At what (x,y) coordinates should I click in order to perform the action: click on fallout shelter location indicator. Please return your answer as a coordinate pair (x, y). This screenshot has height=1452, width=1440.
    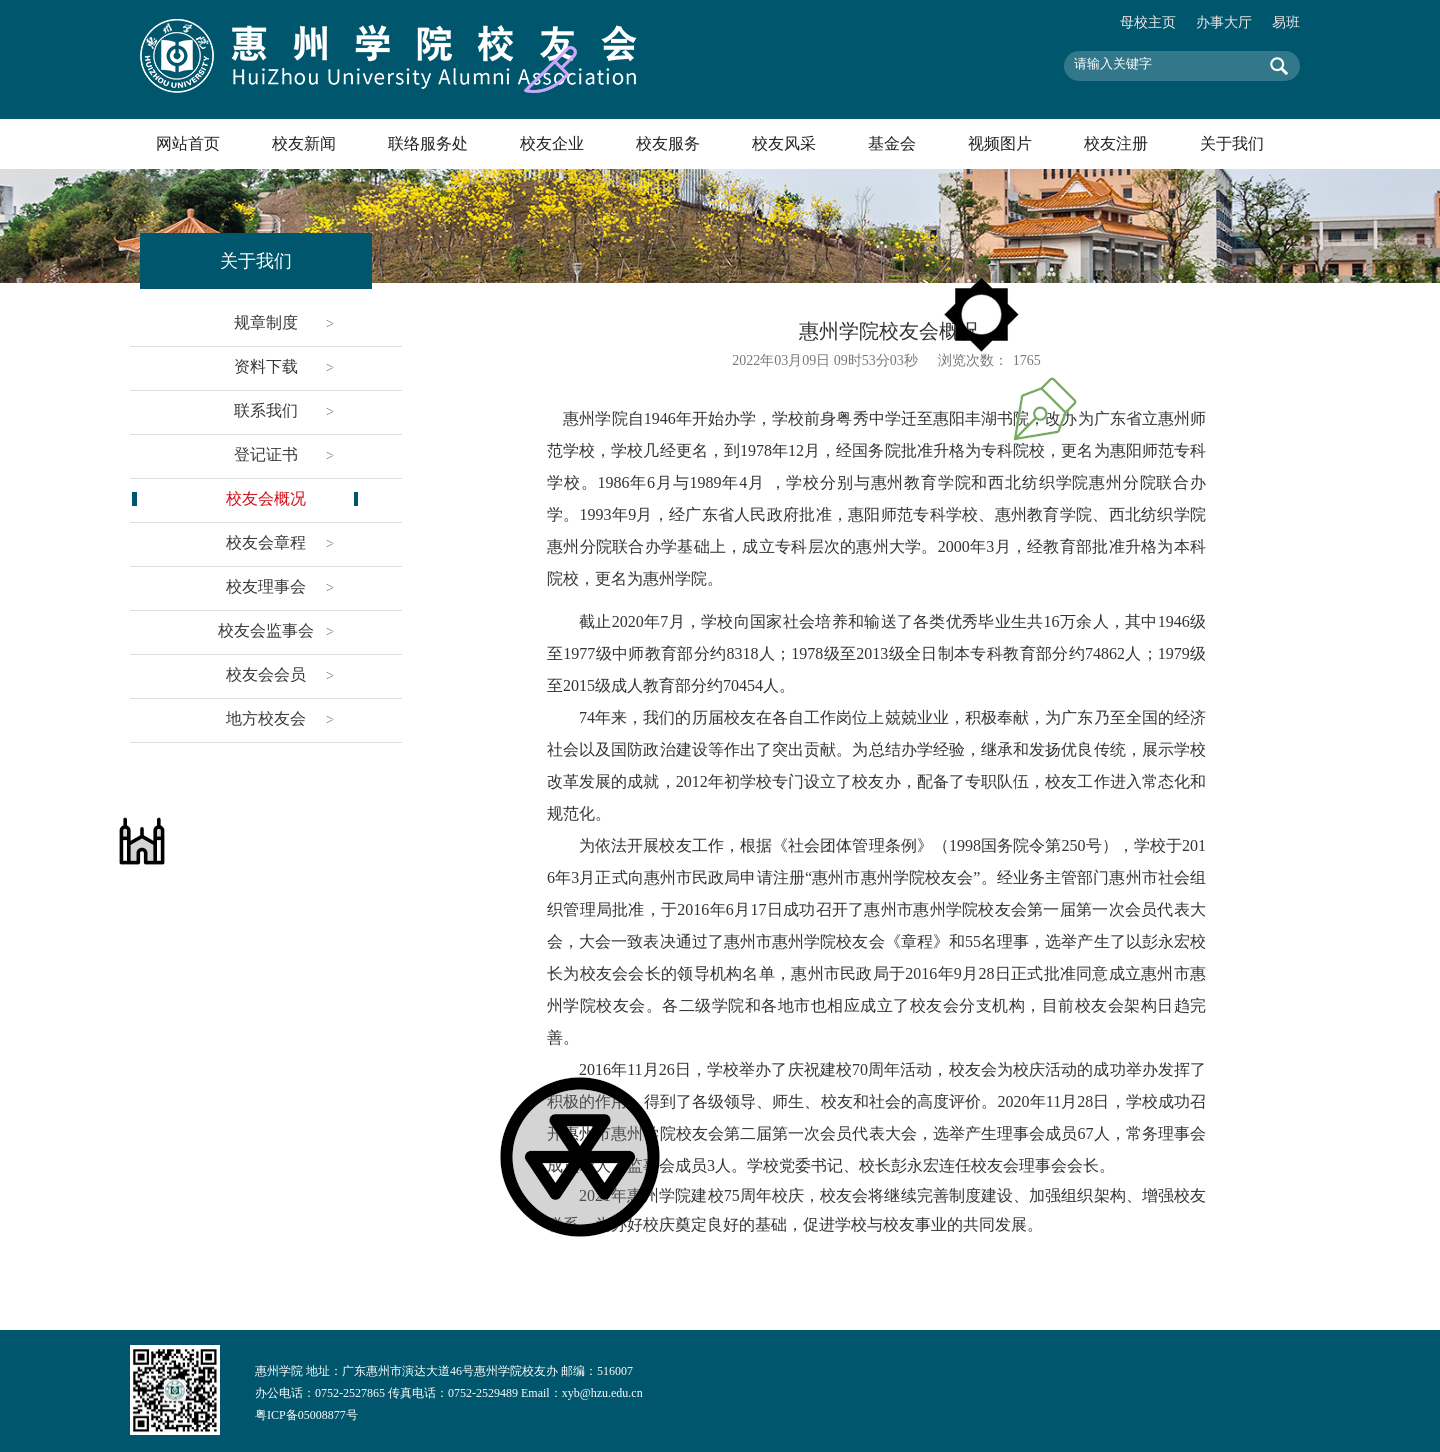
    Looking at the image, I should click on (580, 1157).